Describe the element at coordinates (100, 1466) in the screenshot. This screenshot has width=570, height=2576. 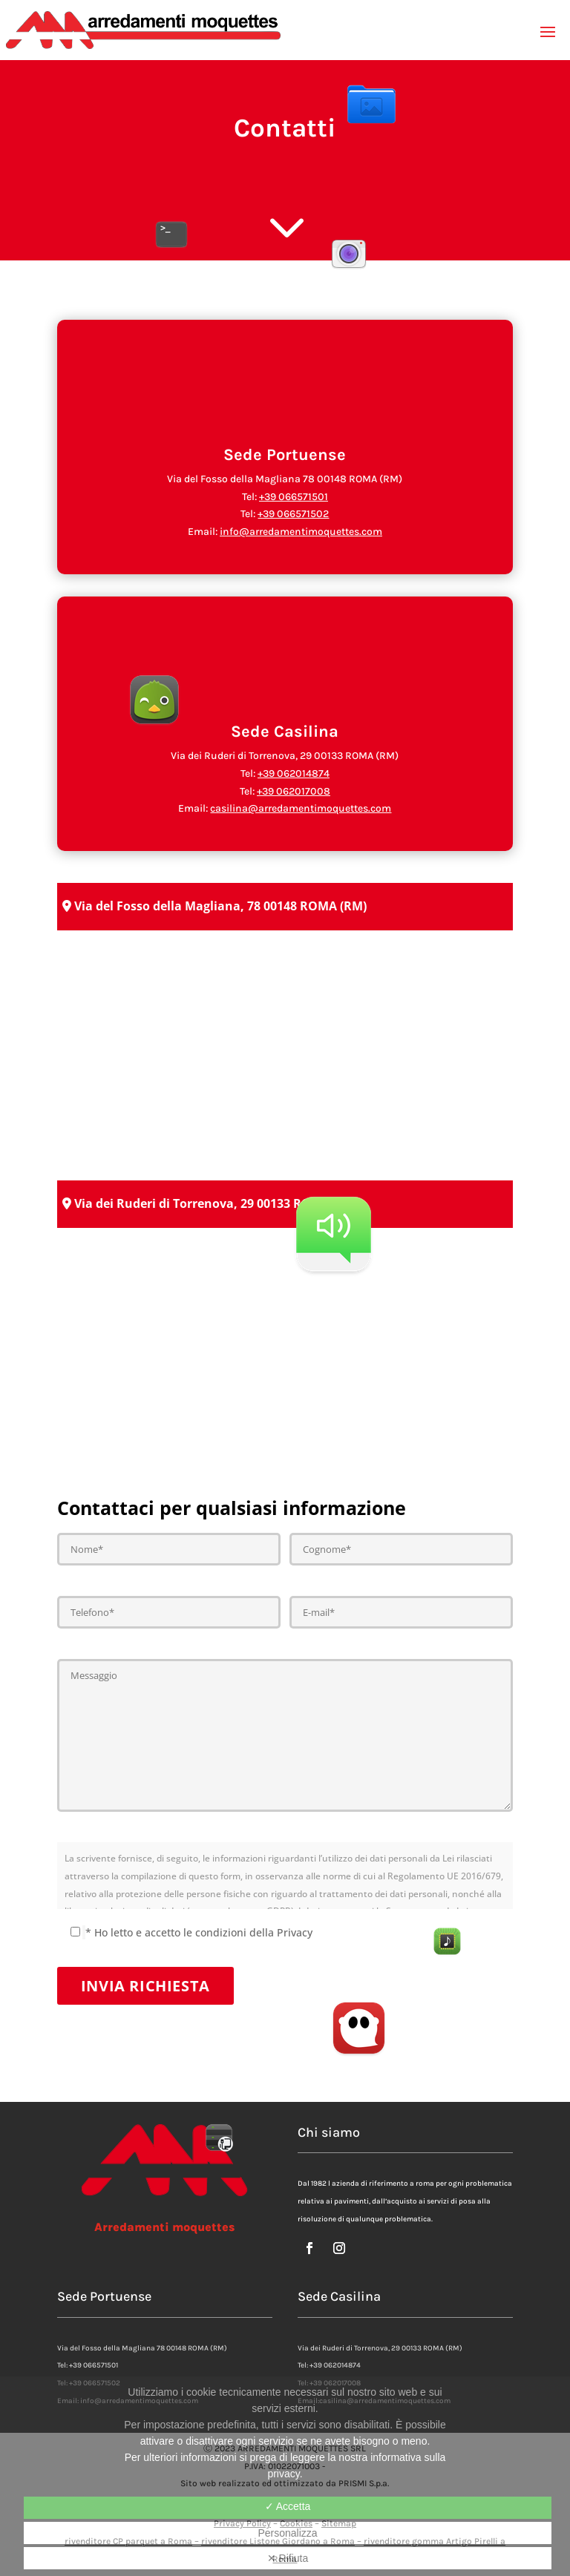
I see `open 3D Viewer app` at that location.